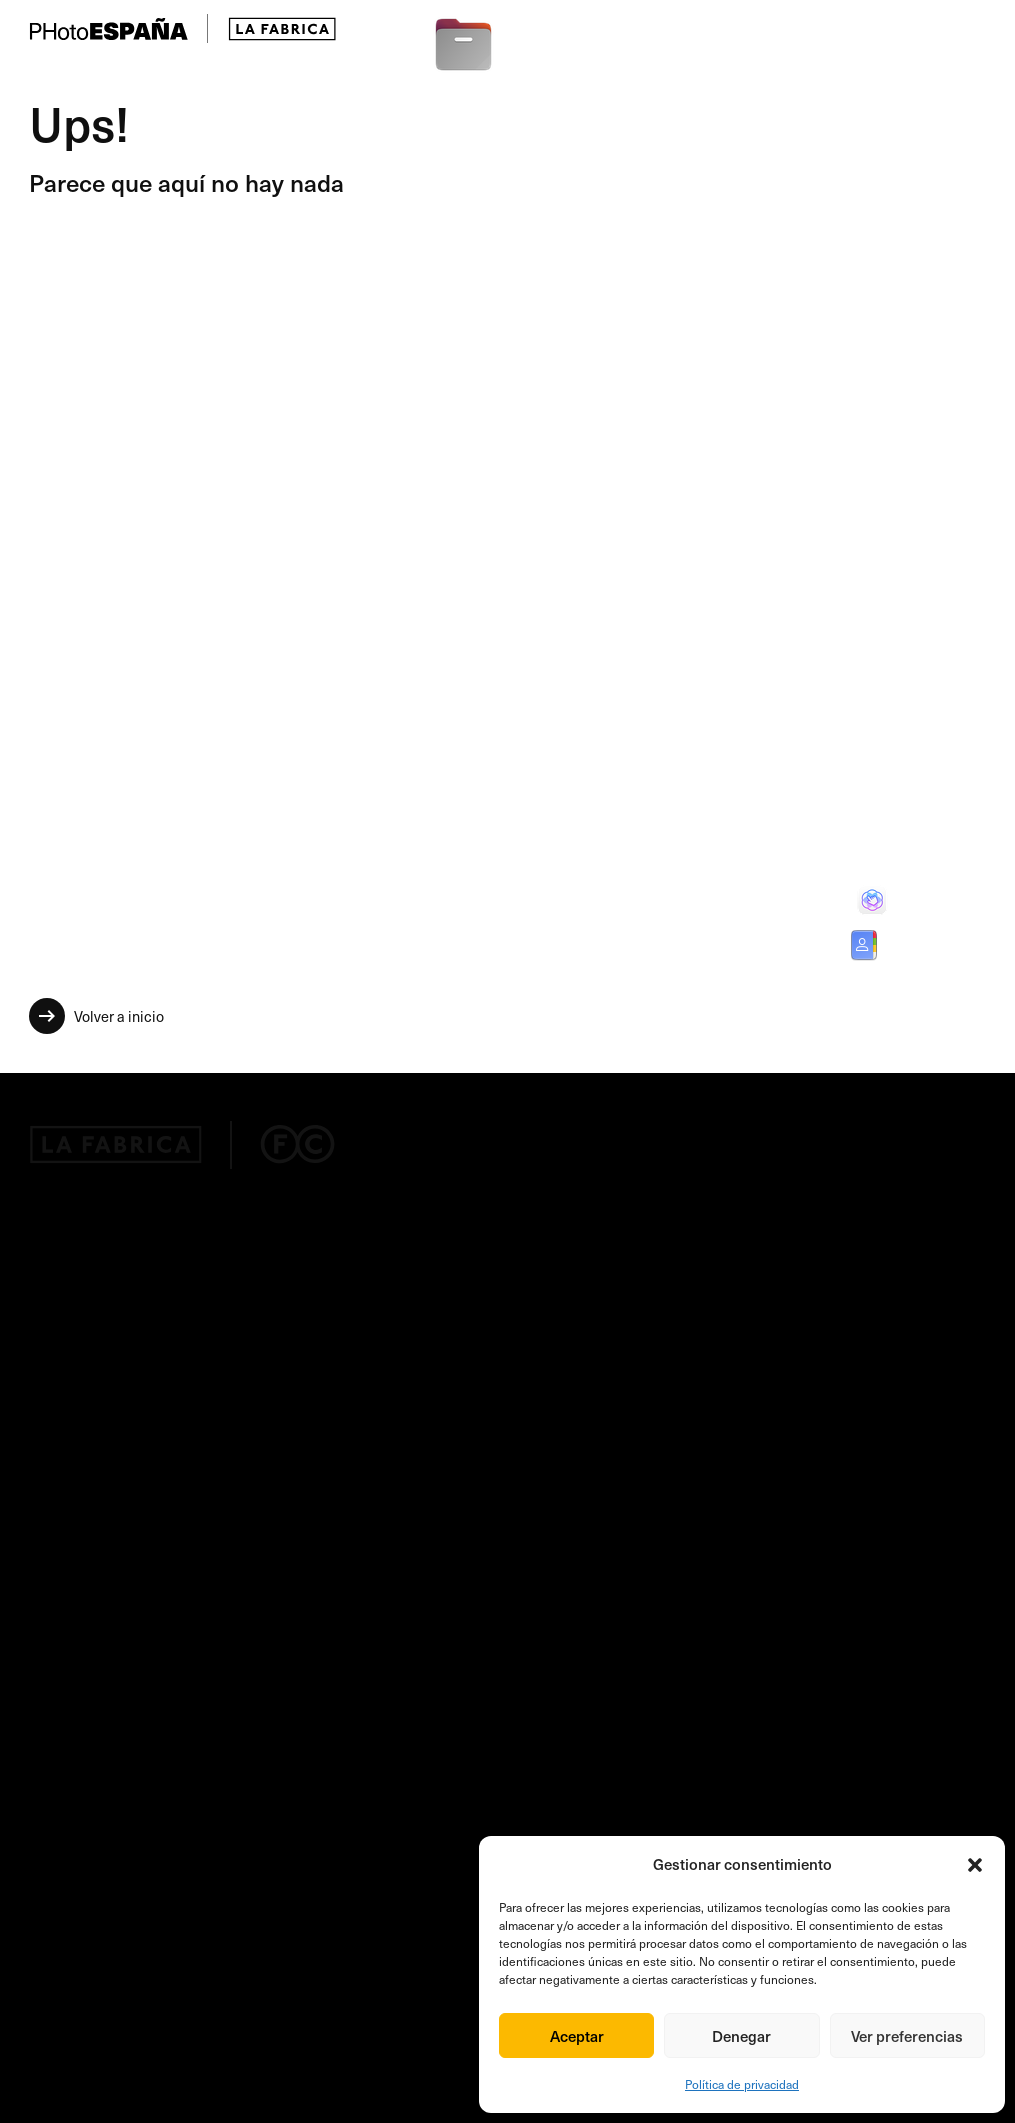  I want to click on open Gluon Scene Builder application, so click(871, 900).